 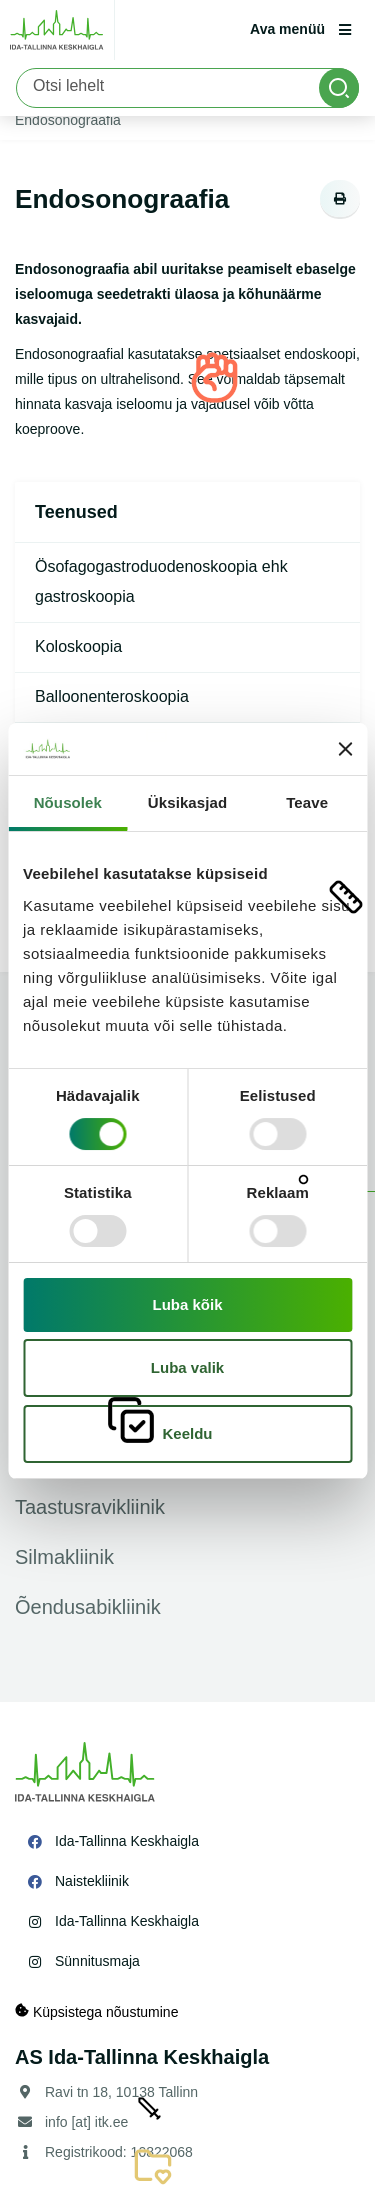 What do you see at coordinates (346, 897) in the screenshot?
I see `access measurement tools` at bounding box center [346, 897].